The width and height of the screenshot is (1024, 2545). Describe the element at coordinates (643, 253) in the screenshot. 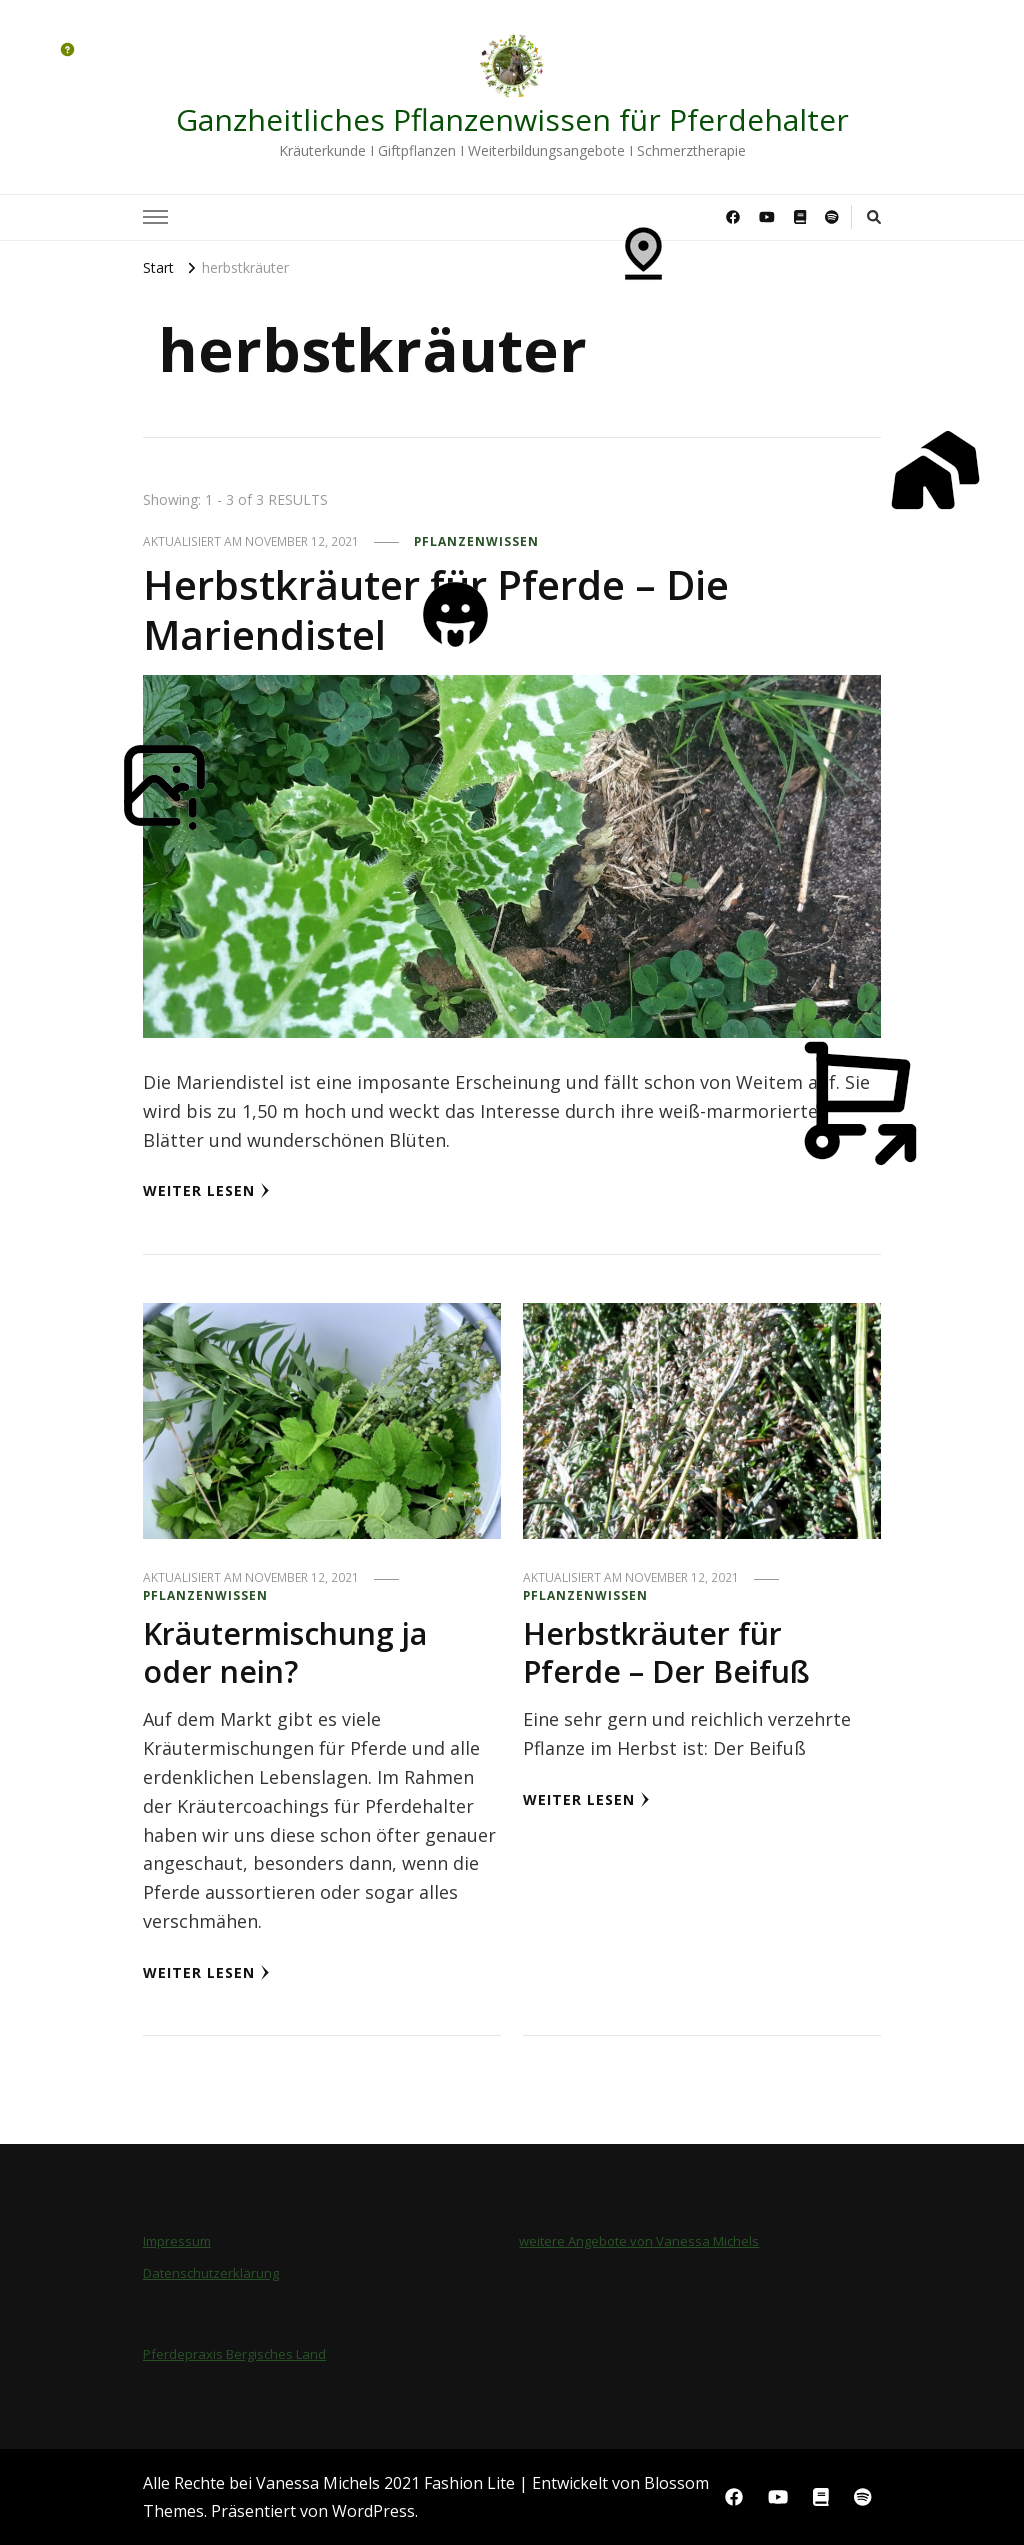

I see `drop a pin on the map` at that location.